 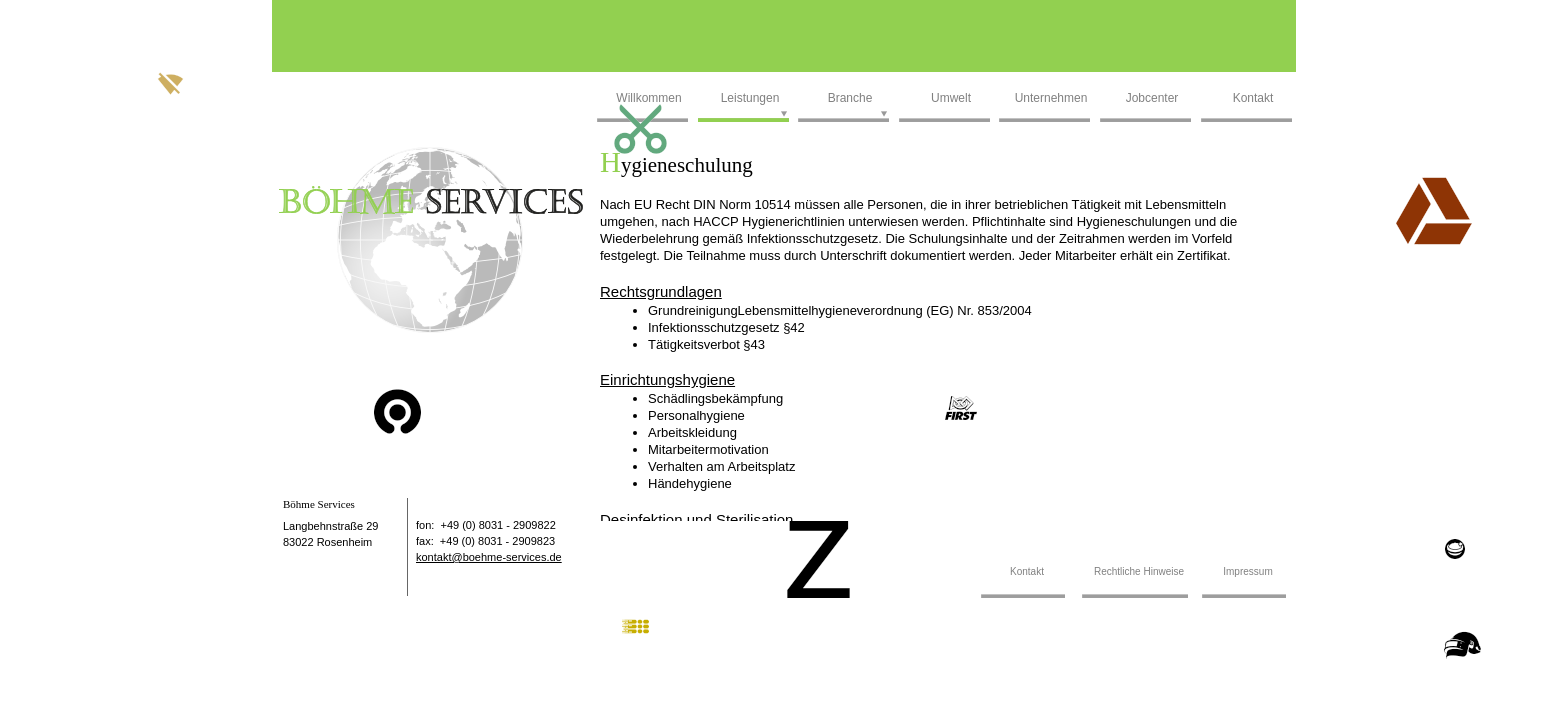 I want to click on open zotero reference manager, so click(x=818, y=559).